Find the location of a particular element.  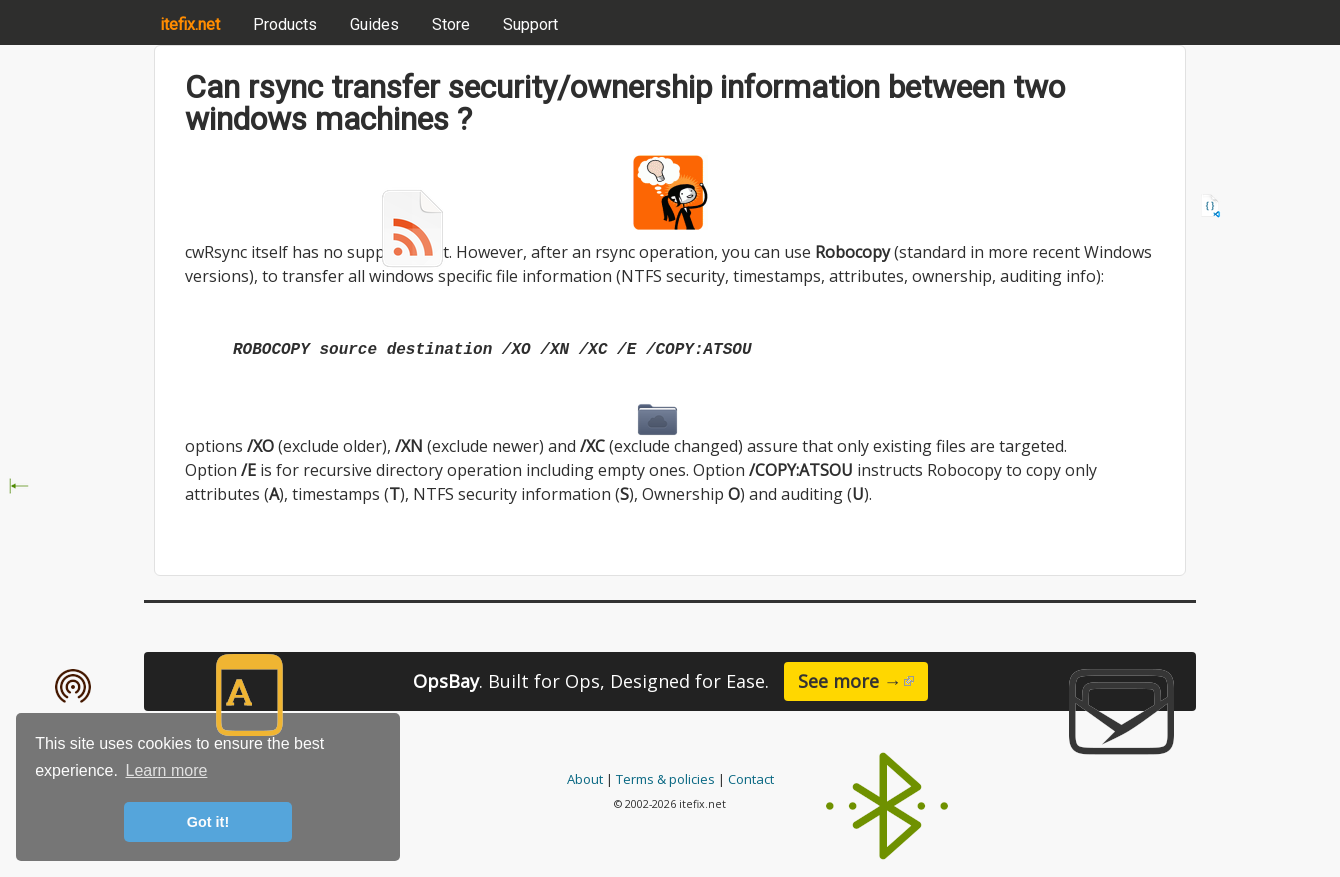

an RSS feed file or subscription document is located at coordinates (412, 228).